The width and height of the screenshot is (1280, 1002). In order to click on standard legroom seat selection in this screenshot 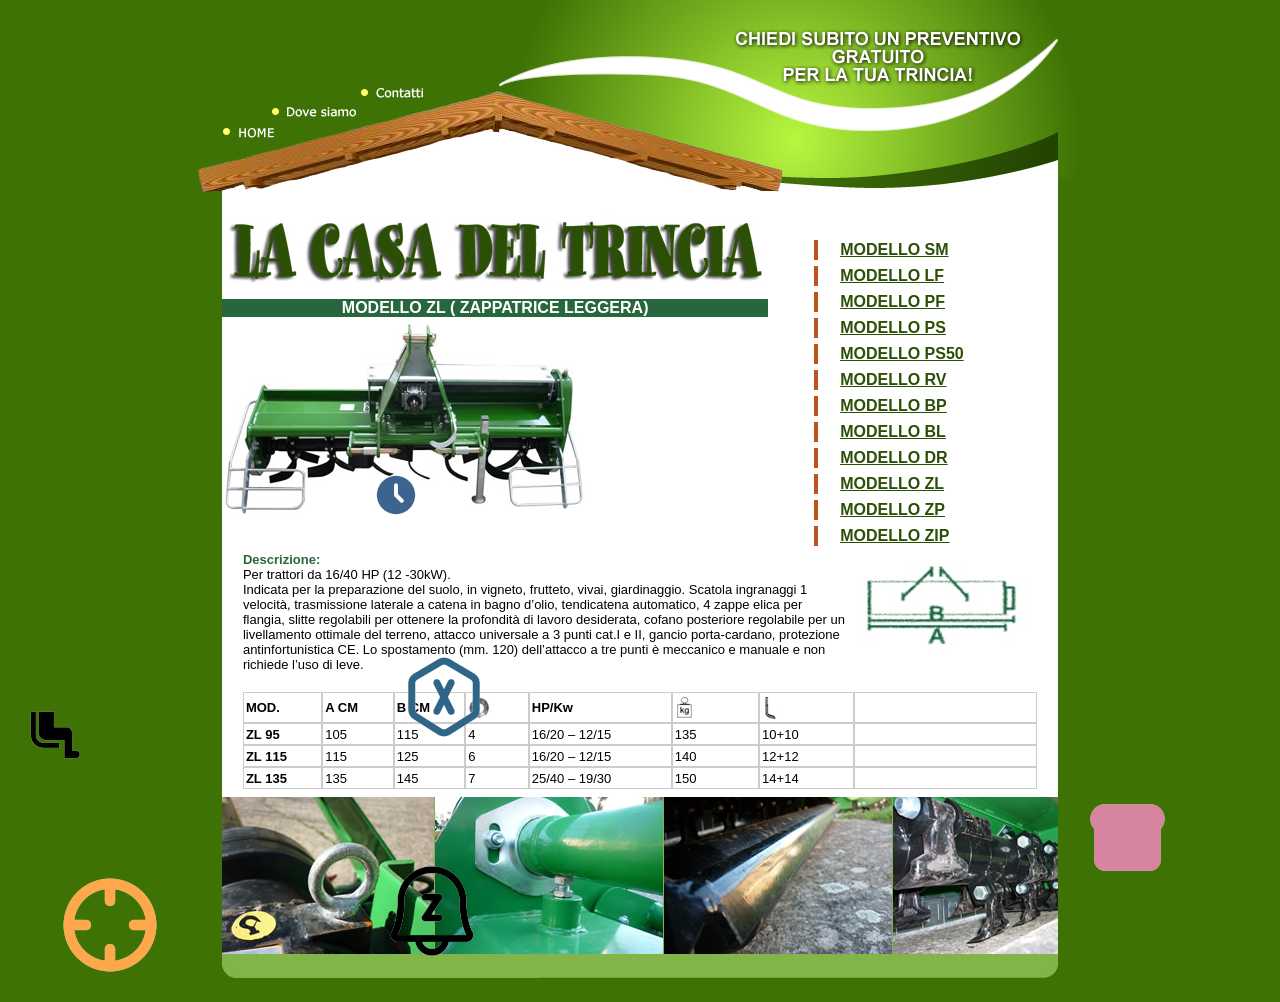, I will do `click(54, 735)`.